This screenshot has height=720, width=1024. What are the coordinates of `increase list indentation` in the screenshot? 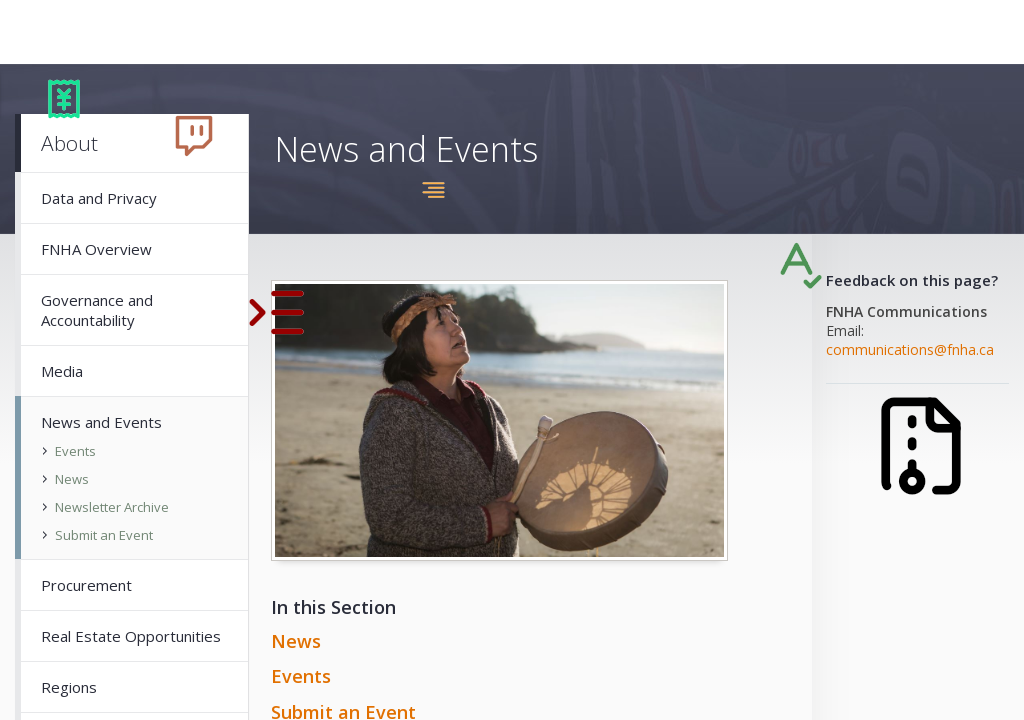 It's located at (276, 312).